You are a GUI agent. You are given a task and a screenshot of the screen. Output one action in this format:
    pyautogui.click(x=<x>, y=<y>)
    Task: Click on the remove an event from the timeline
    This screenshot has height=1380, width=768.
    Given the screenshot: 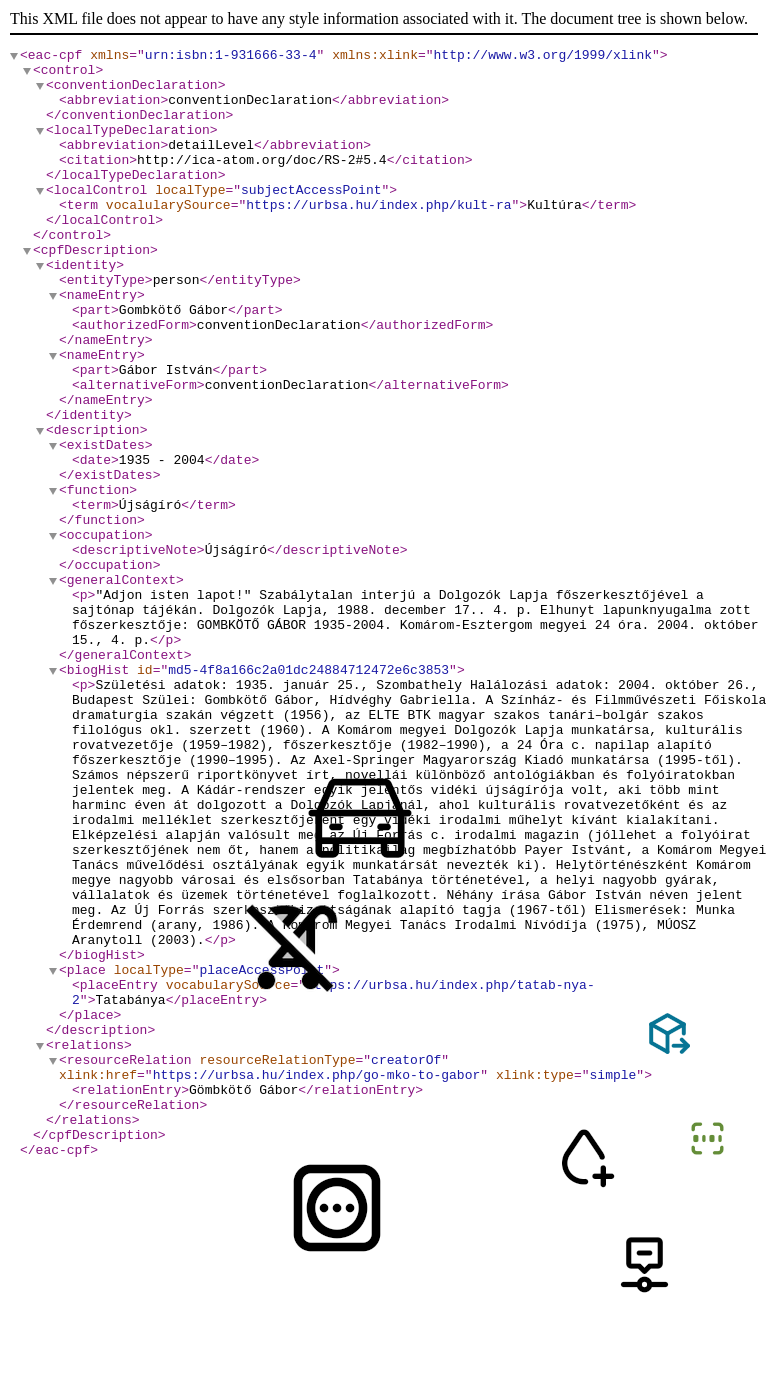 What is the action you would take?
    pyautogui.click(x=644, y=1263)
    